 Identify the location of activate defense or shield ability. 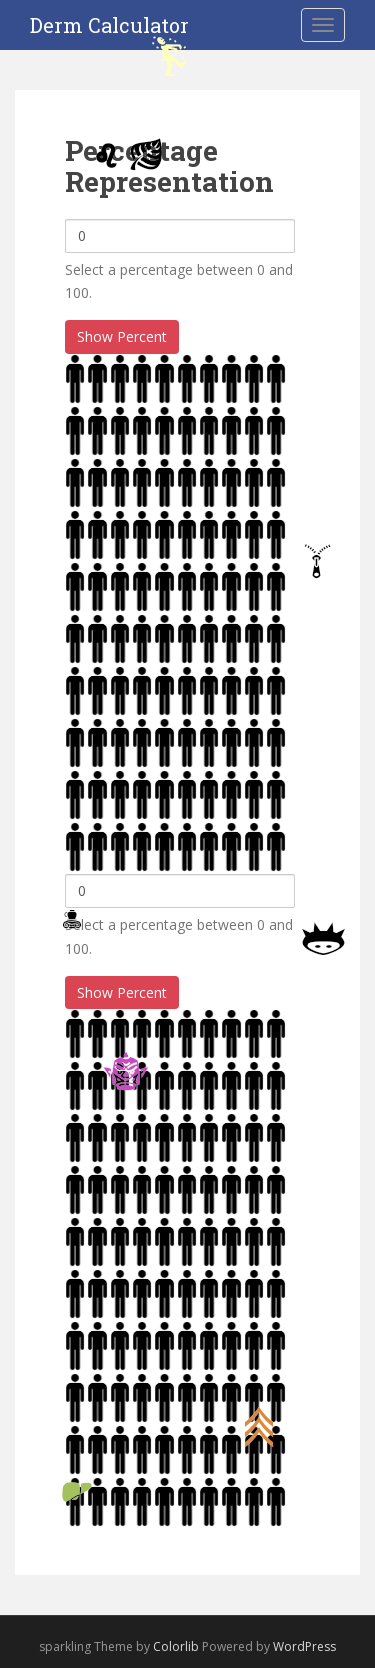
(323, 939).